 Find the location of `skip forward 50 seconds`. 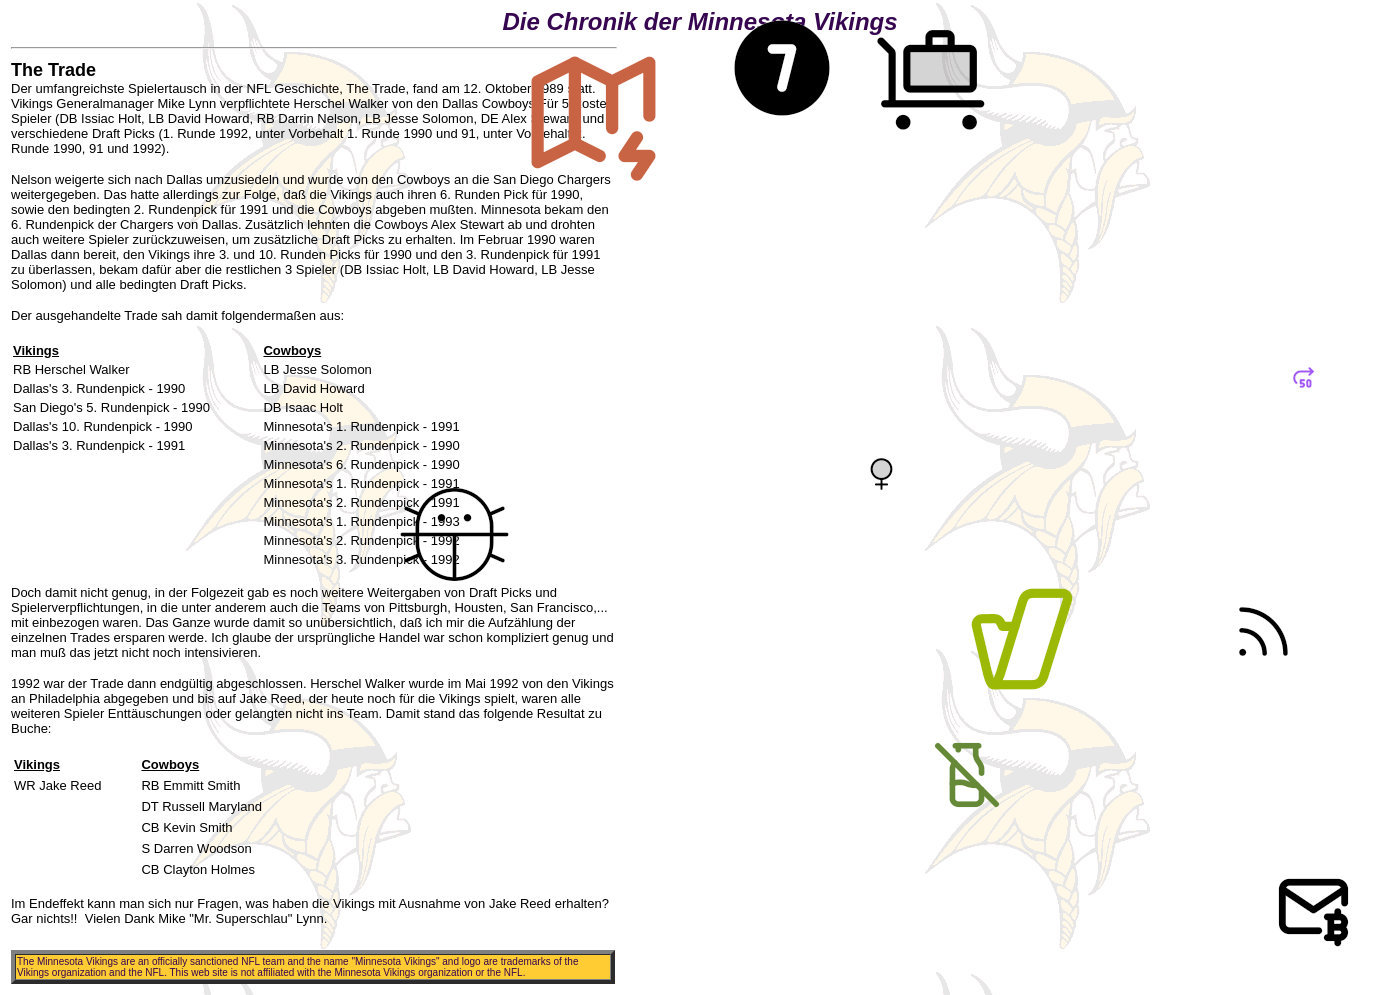

skip forward 50 seconds is located at coordinates (1304, 378).